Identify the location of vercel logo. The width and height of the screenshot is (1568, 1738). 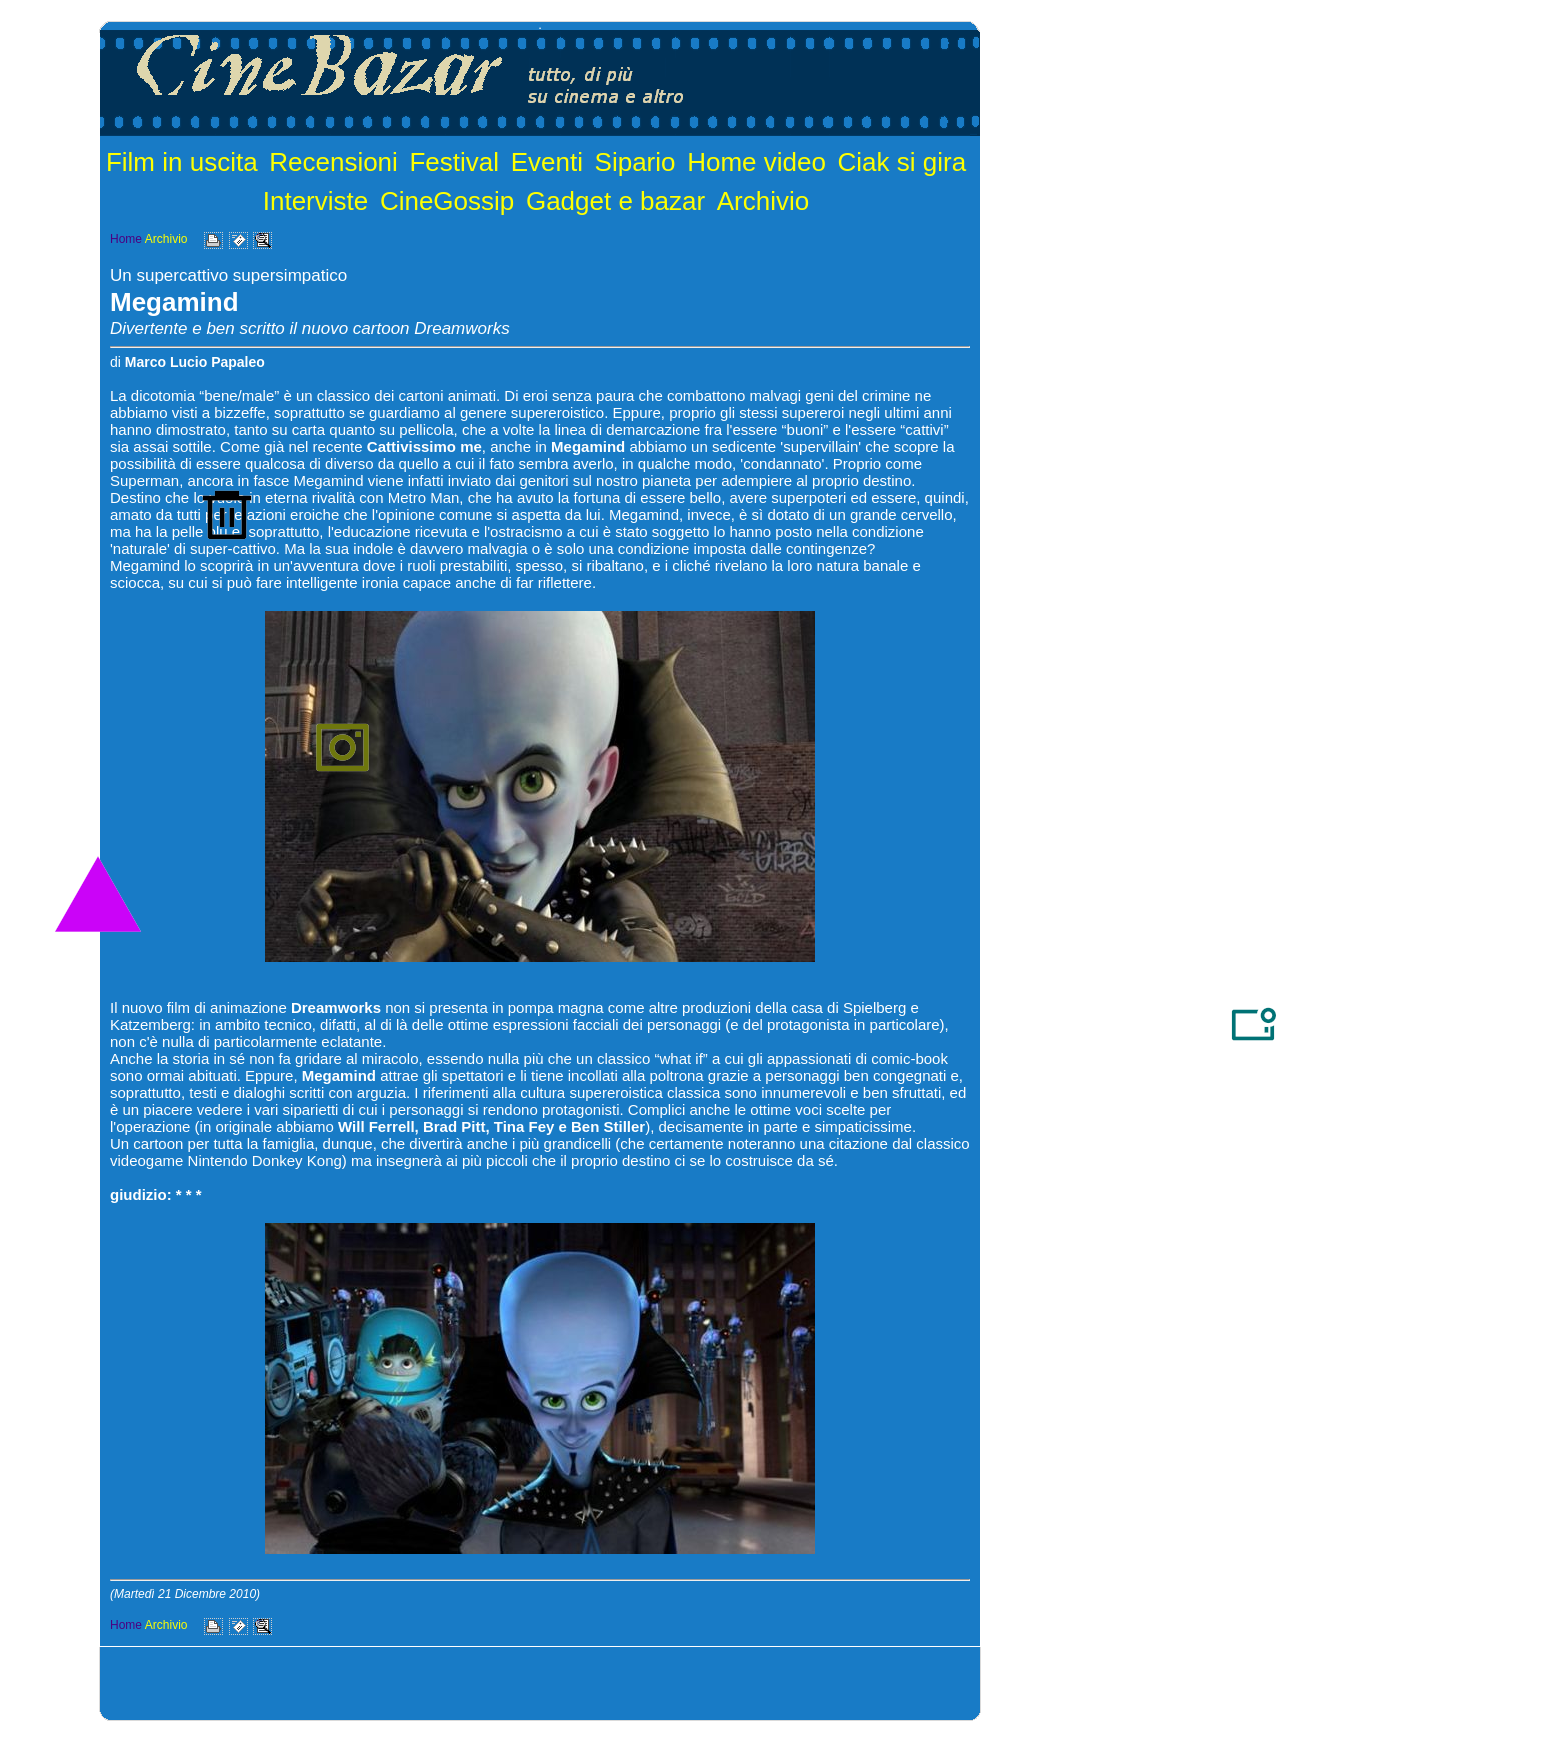
(98, 894).